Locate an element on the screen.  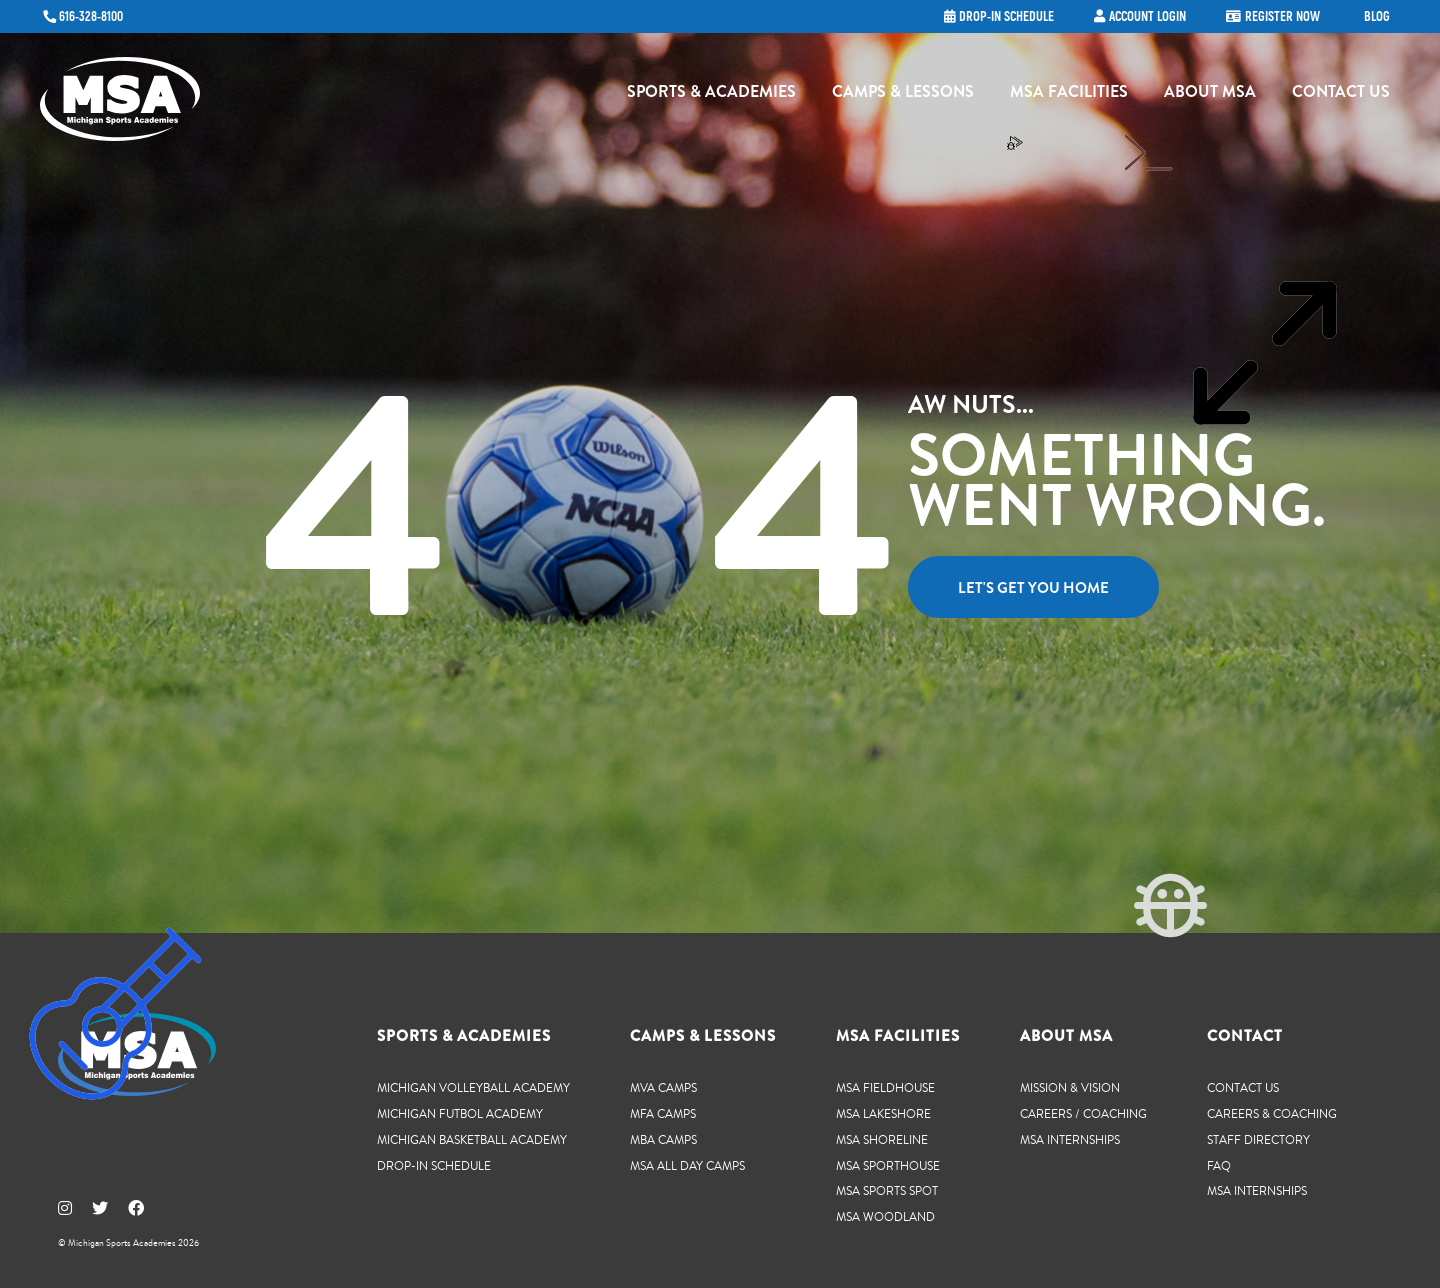
access music or audio content is located at coordinates (114, 1015).